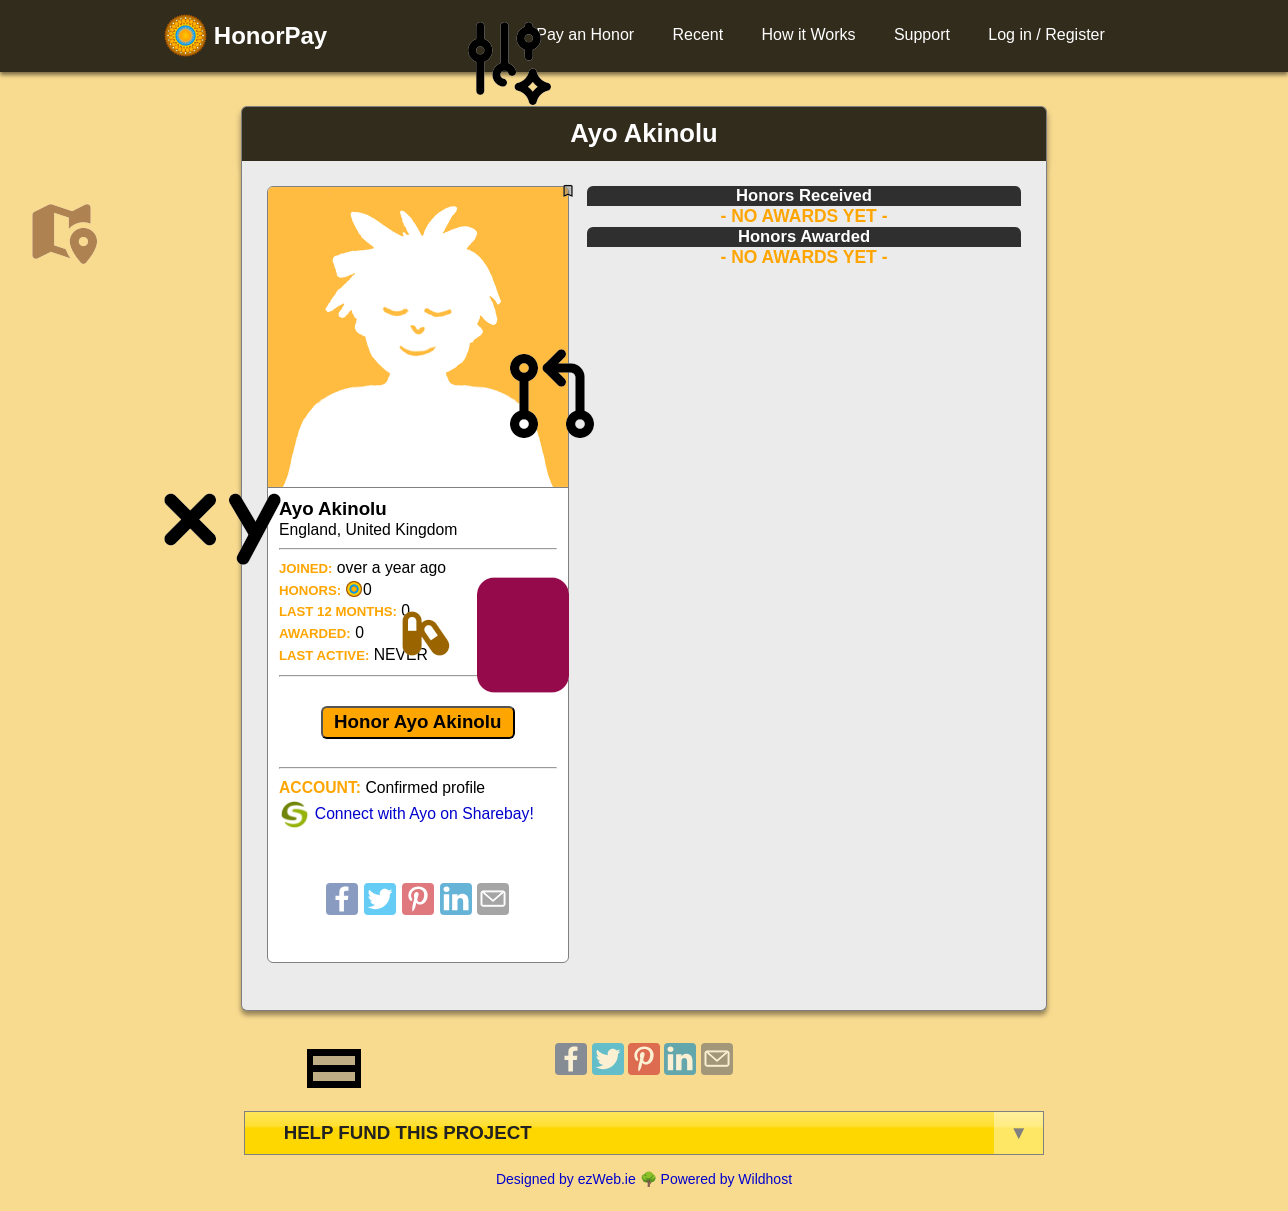 The width and height of the screenshot is (1288, 1211). I want to click on represents a vertical card or panel layout, so click(523, 635).